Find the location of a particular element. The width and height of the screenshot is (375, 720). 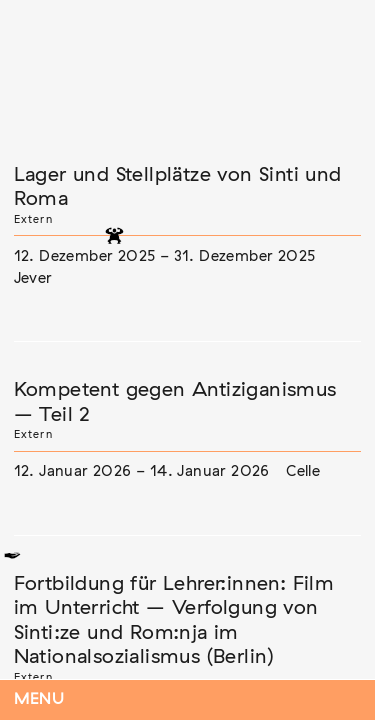

indicates strength or power attribute in a game is located at coordinates (114, 235).